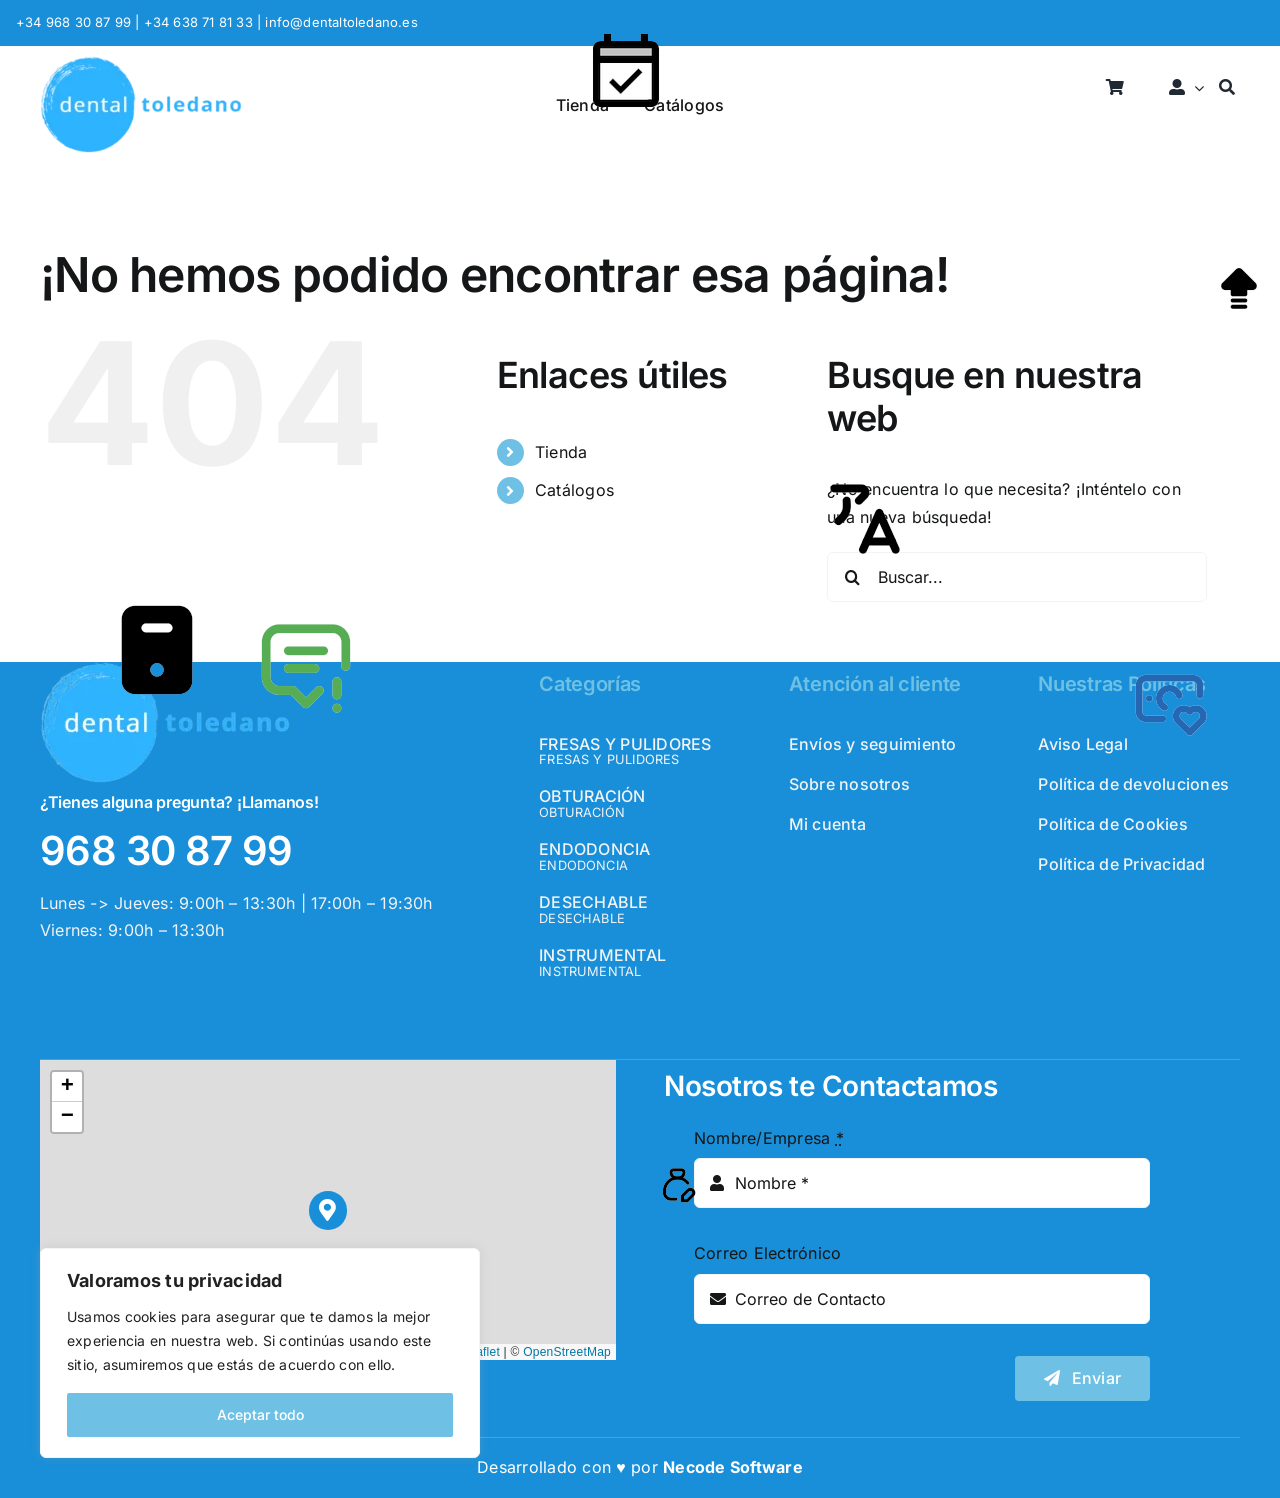  I want to click on event confirmed or scheduled successfully, so click(626, 74).